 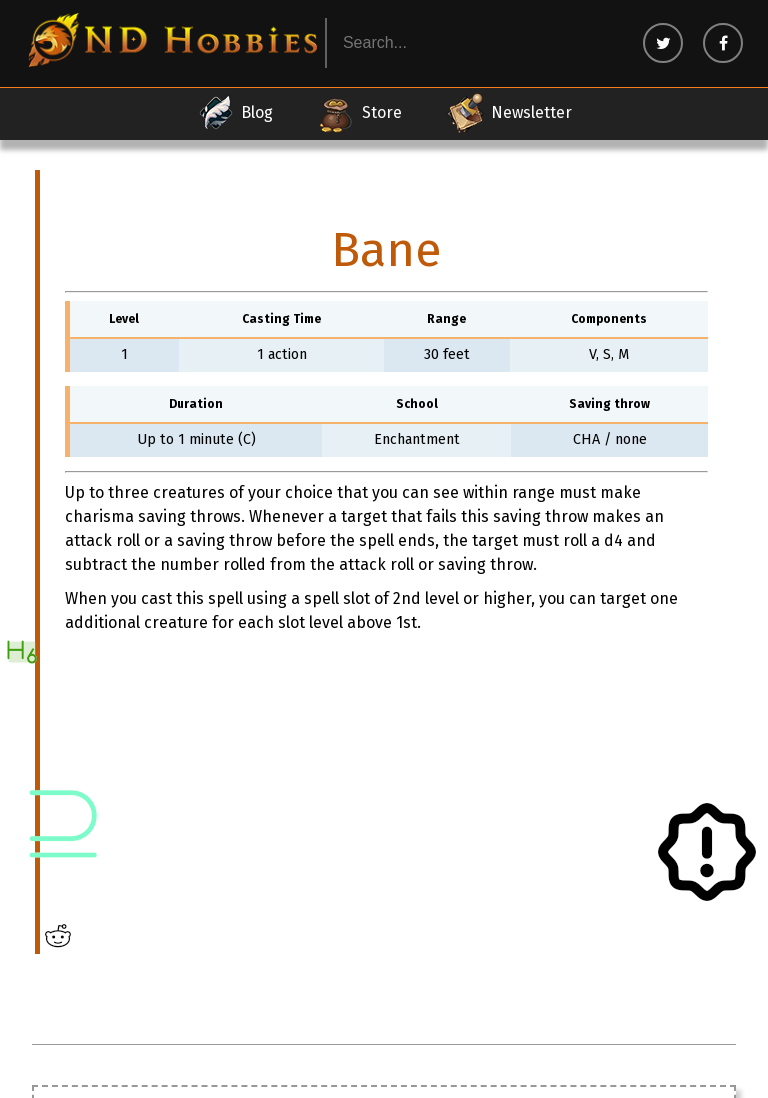 I want to click on indicates a superset mathematical relationship, so click(x=61, y=825).